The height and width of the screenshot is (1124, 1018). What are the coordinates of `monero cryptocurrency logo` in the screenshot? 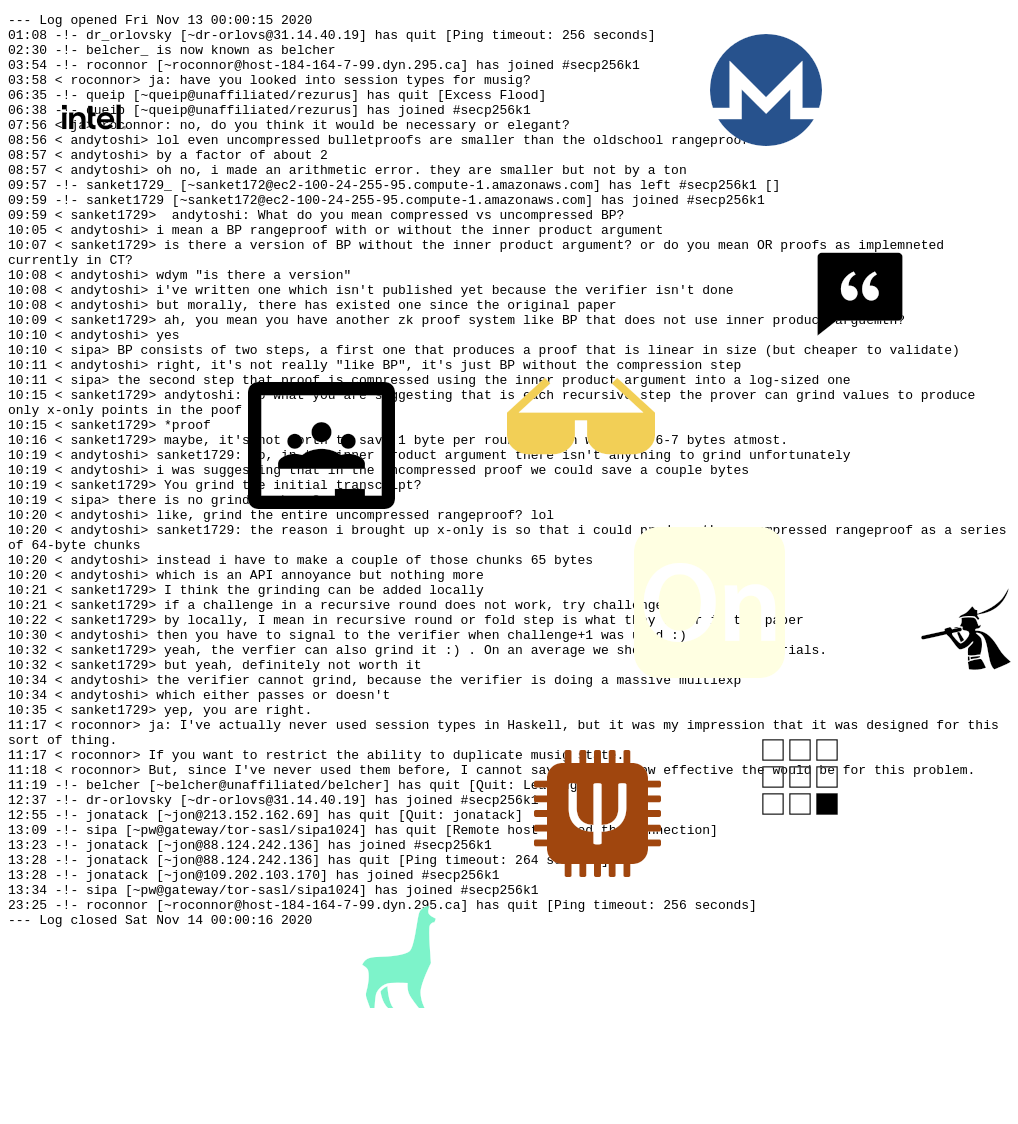 It's located at (766, 90).